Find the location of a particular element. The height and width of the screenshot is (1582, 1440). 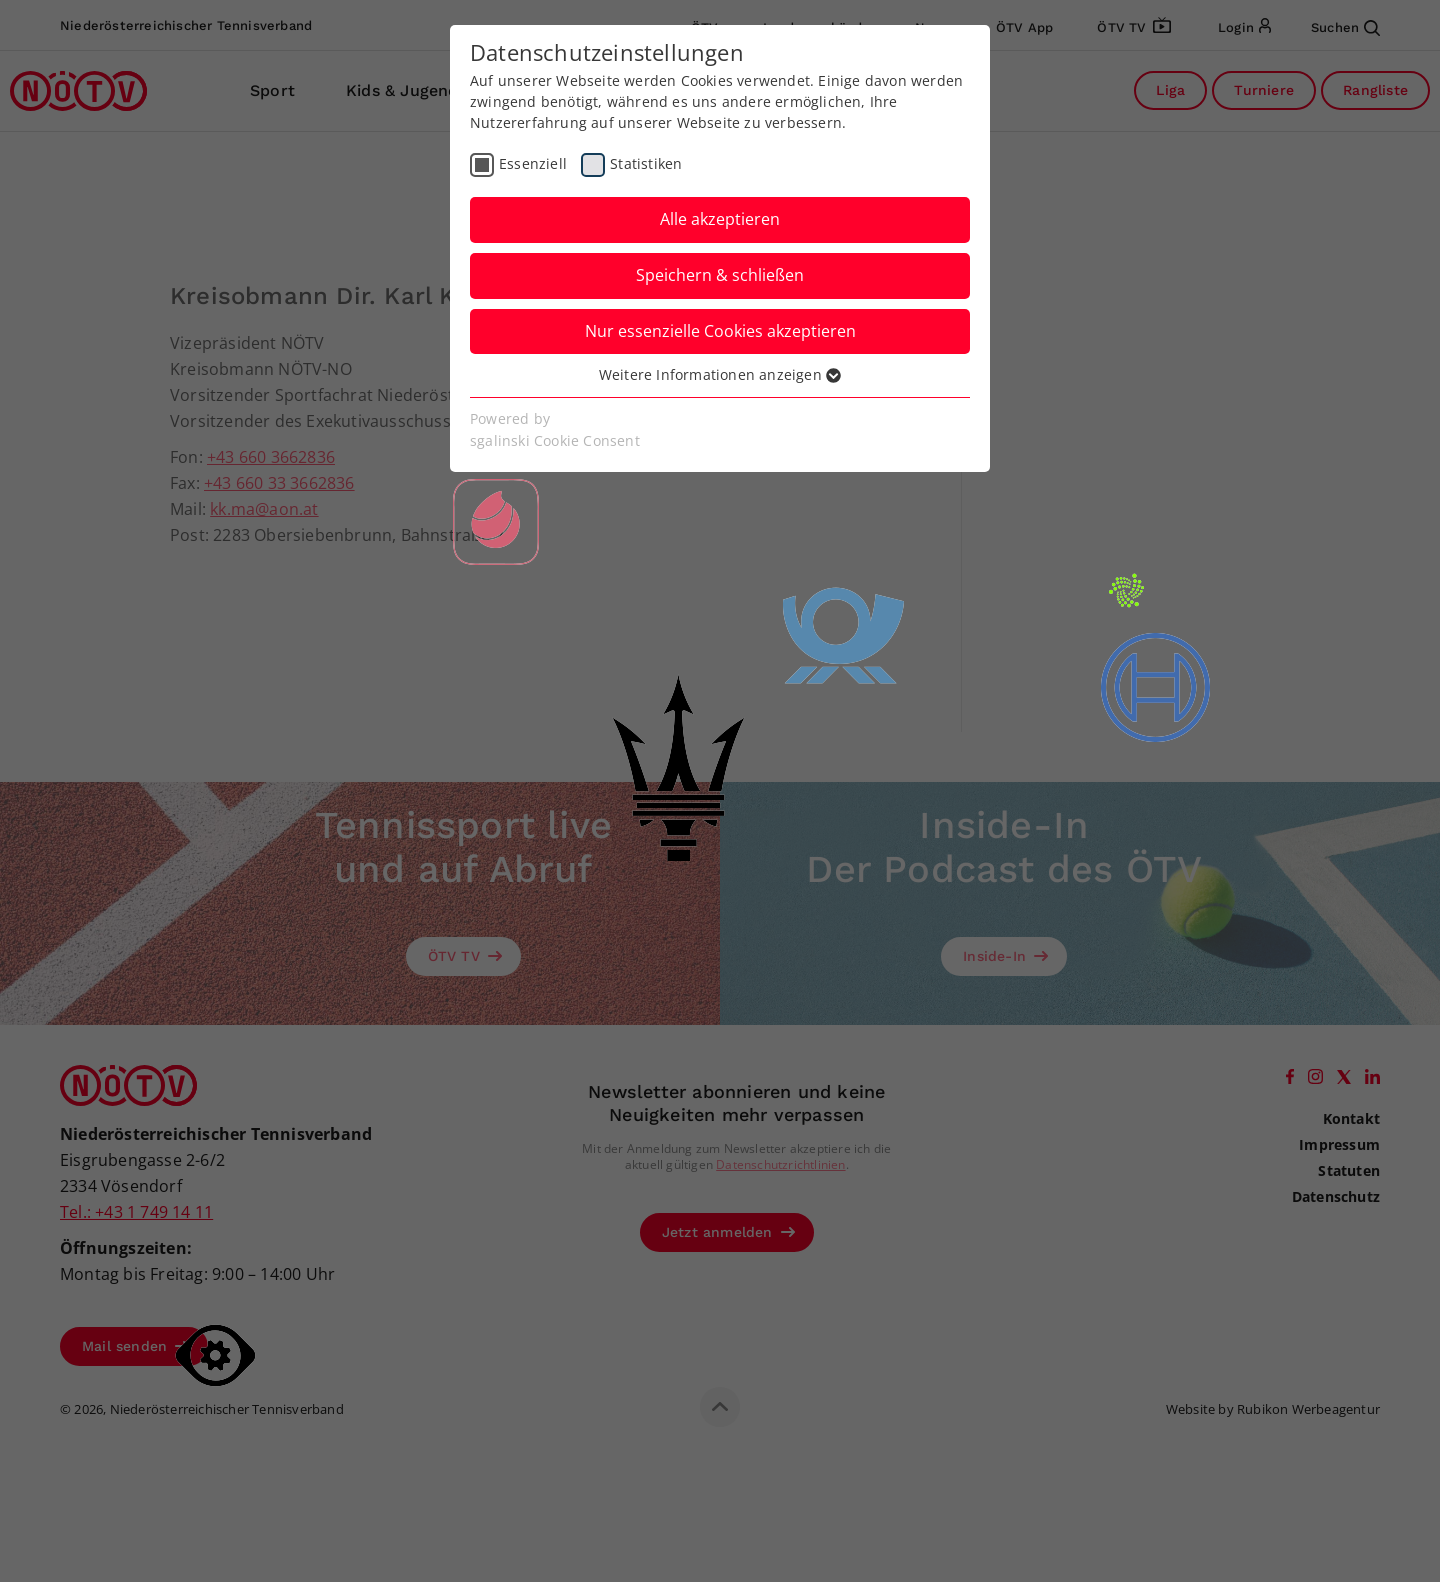

bosch brand or product identifier is located at coordinates (1155, 687).